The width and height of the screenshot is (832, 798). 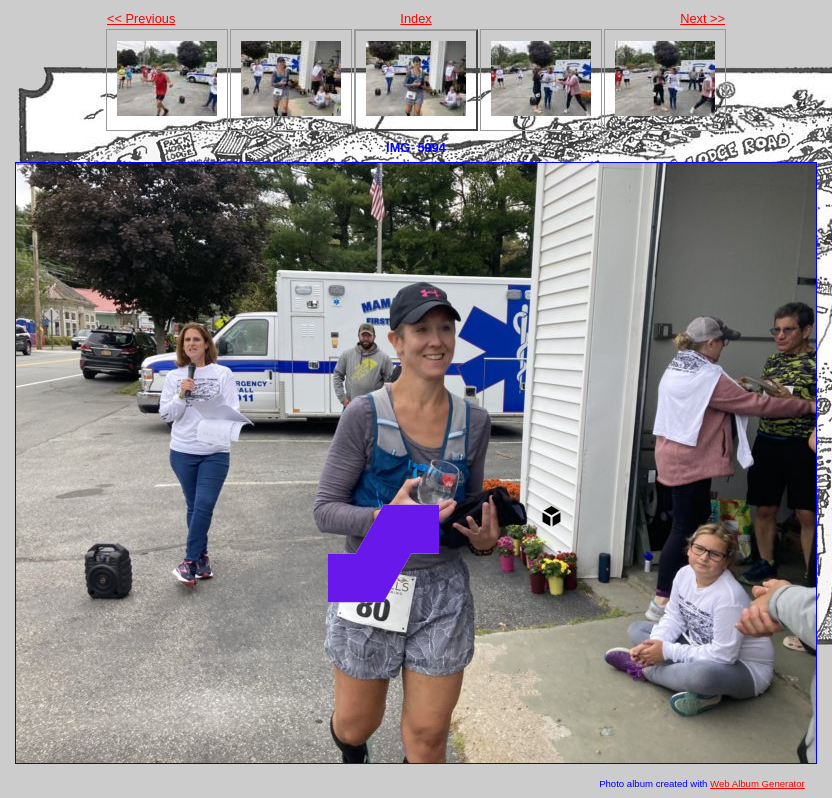 I want to click on access 3d modeling or rendering tools, so click(x=551, y=516).